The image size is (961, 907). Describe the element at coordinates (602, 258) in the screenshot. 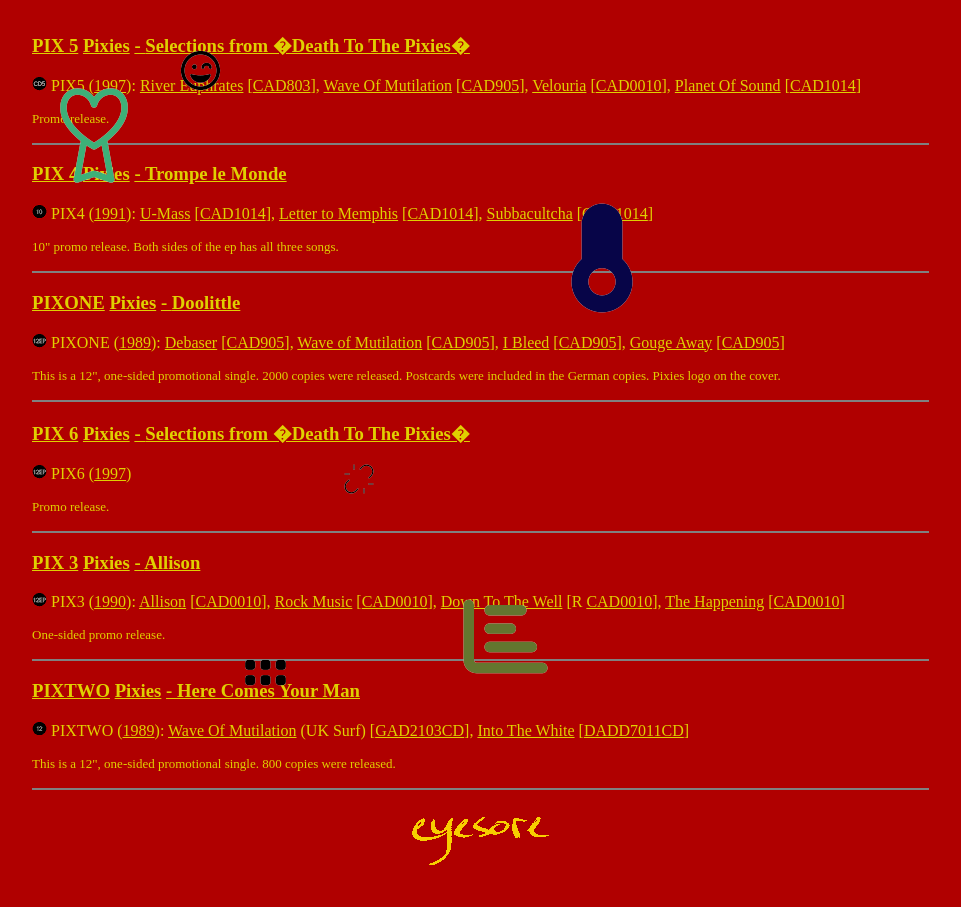

I see `indicates lowest temperature or cold setting` at that location.